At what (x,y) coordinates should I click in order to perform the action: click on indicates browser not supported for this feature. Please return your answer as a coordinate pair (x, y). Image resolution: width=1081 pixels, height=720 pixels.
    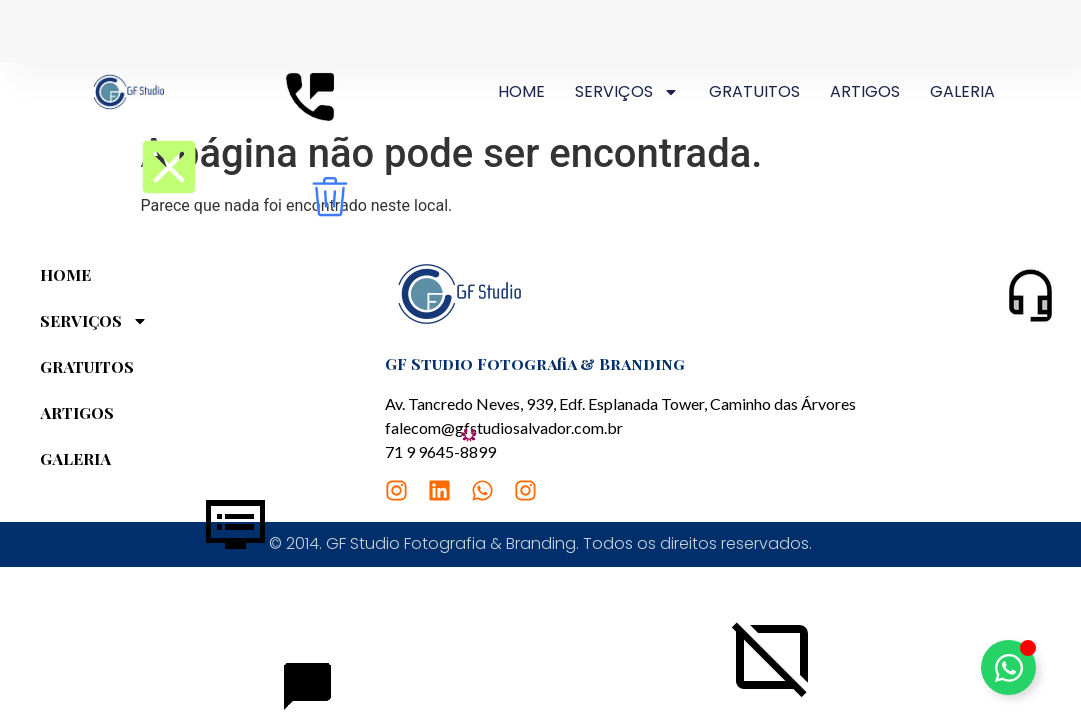
    Looking at the image, I should click on (772, 657).